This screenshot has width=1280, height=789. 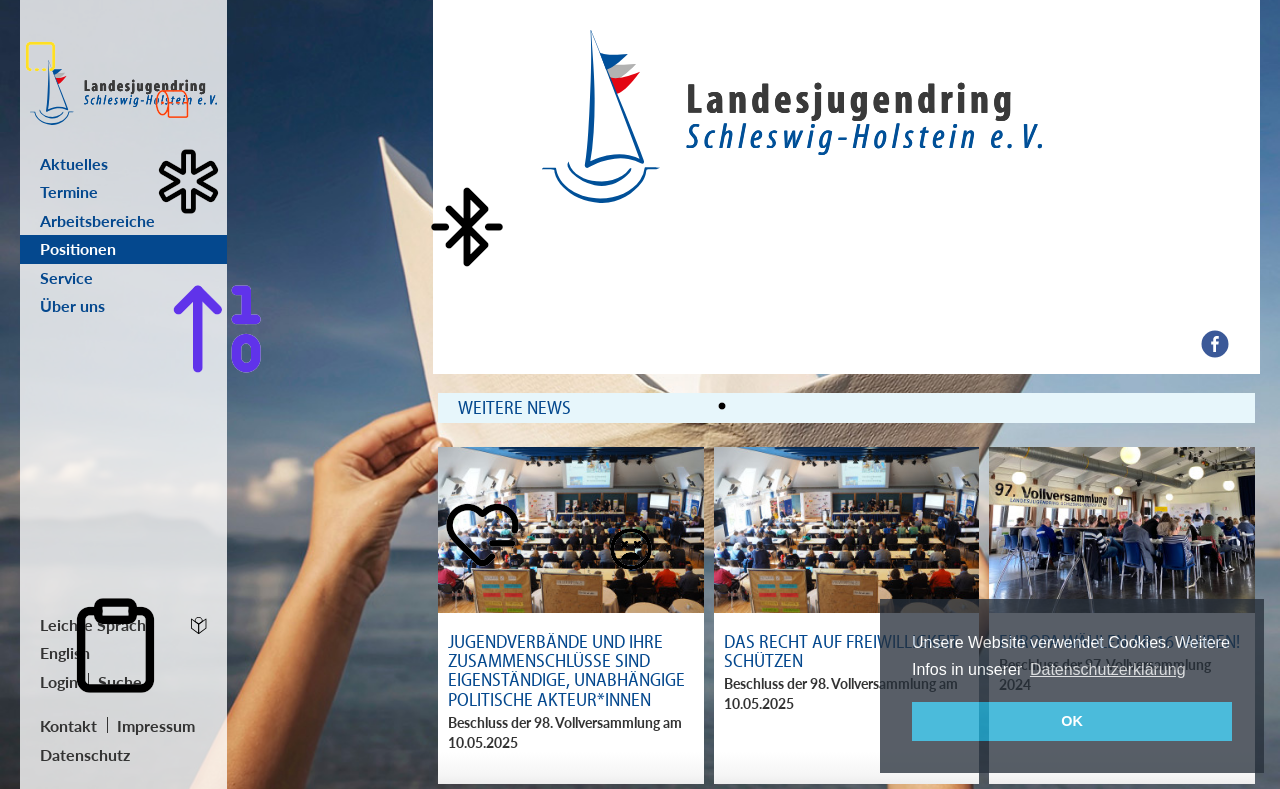 What do you see at coordinates (40, 56) in the screenshot?
I see `indicates a container with a collapsible or expandable bottom section` at bounding box center [40, 56].